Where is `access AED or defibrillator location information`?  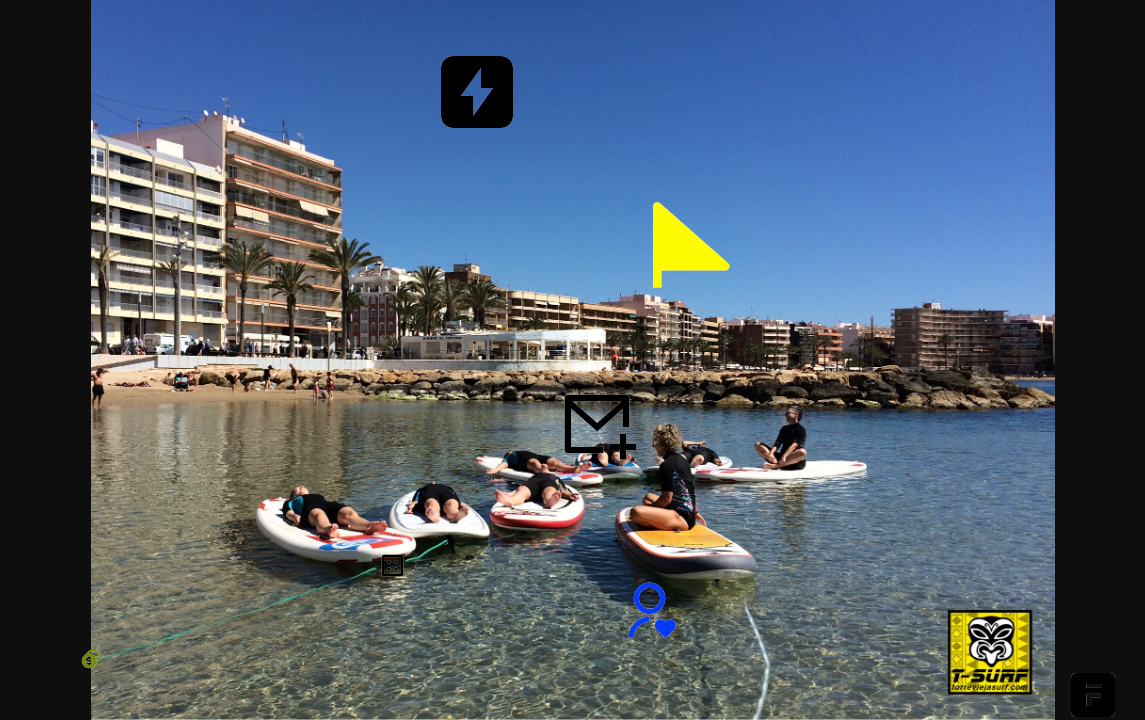 access AED or defibrillator location information is located at coordinates (477, 92).